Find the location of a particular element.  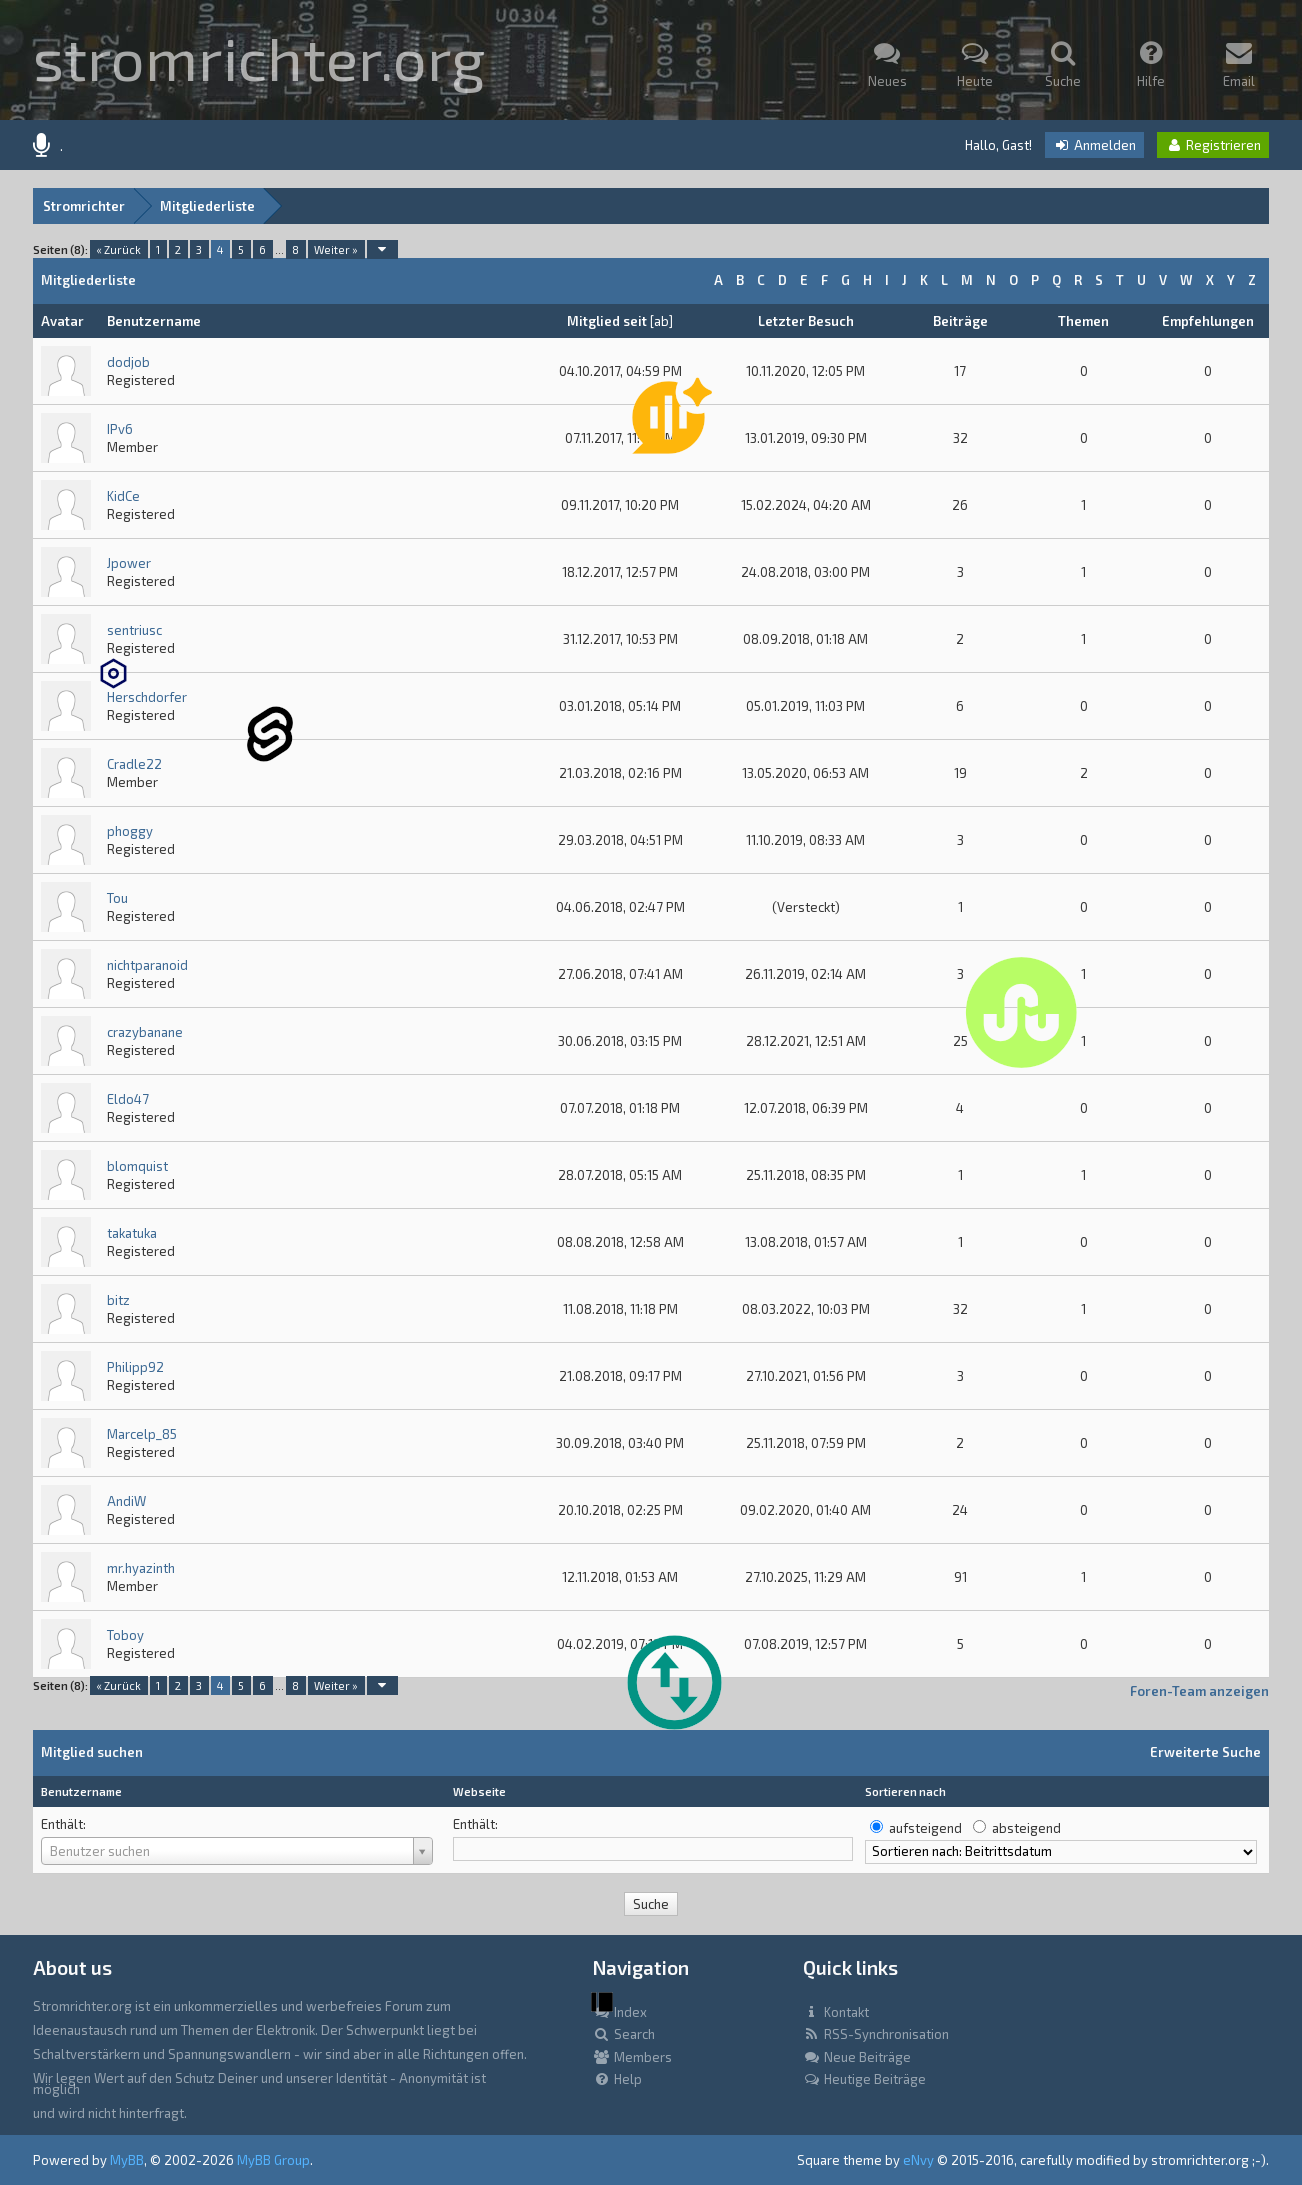

start a voice conversation with AI assistant is located at coordinates (668, 417).